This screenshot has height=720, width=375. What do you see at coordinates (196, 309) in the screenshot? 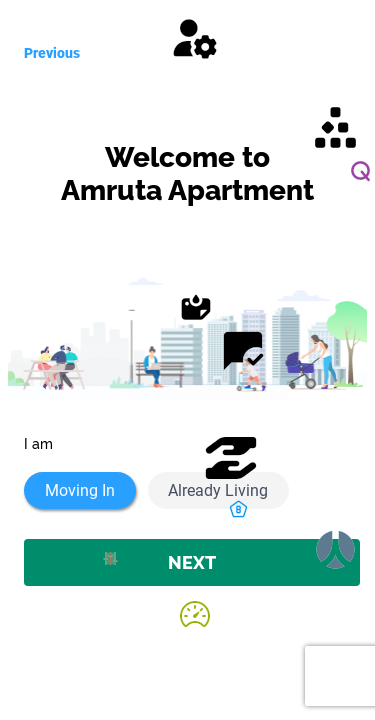
I see `indicates waterproof or water-resistant covering` at bounding box center [196, 309].